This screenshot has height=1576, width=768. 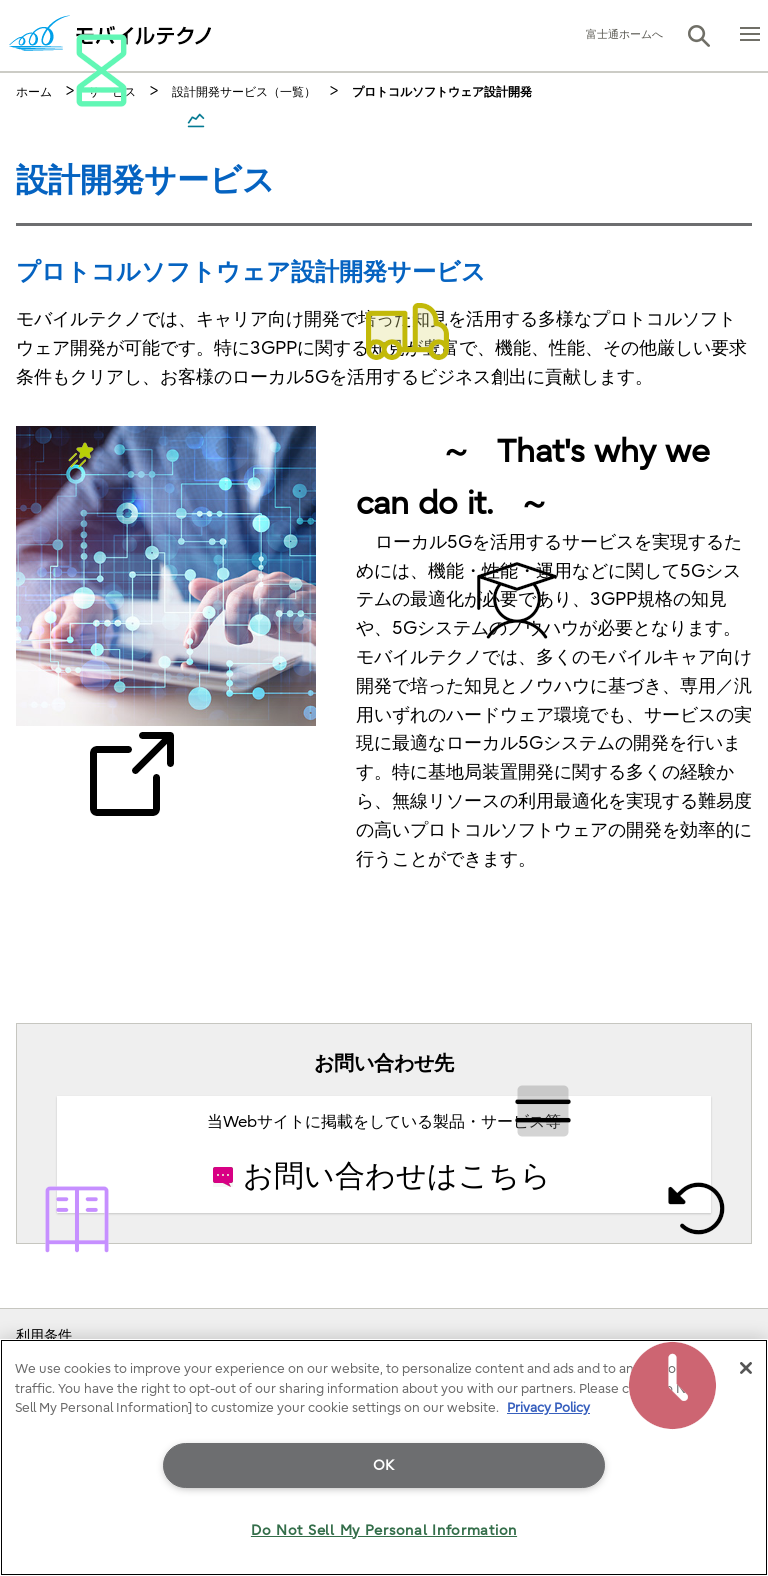 What do you see at coordinates (81, 455) in the screenshot?
I see `mark as favorite or featured` at bounding box center [81, 455].